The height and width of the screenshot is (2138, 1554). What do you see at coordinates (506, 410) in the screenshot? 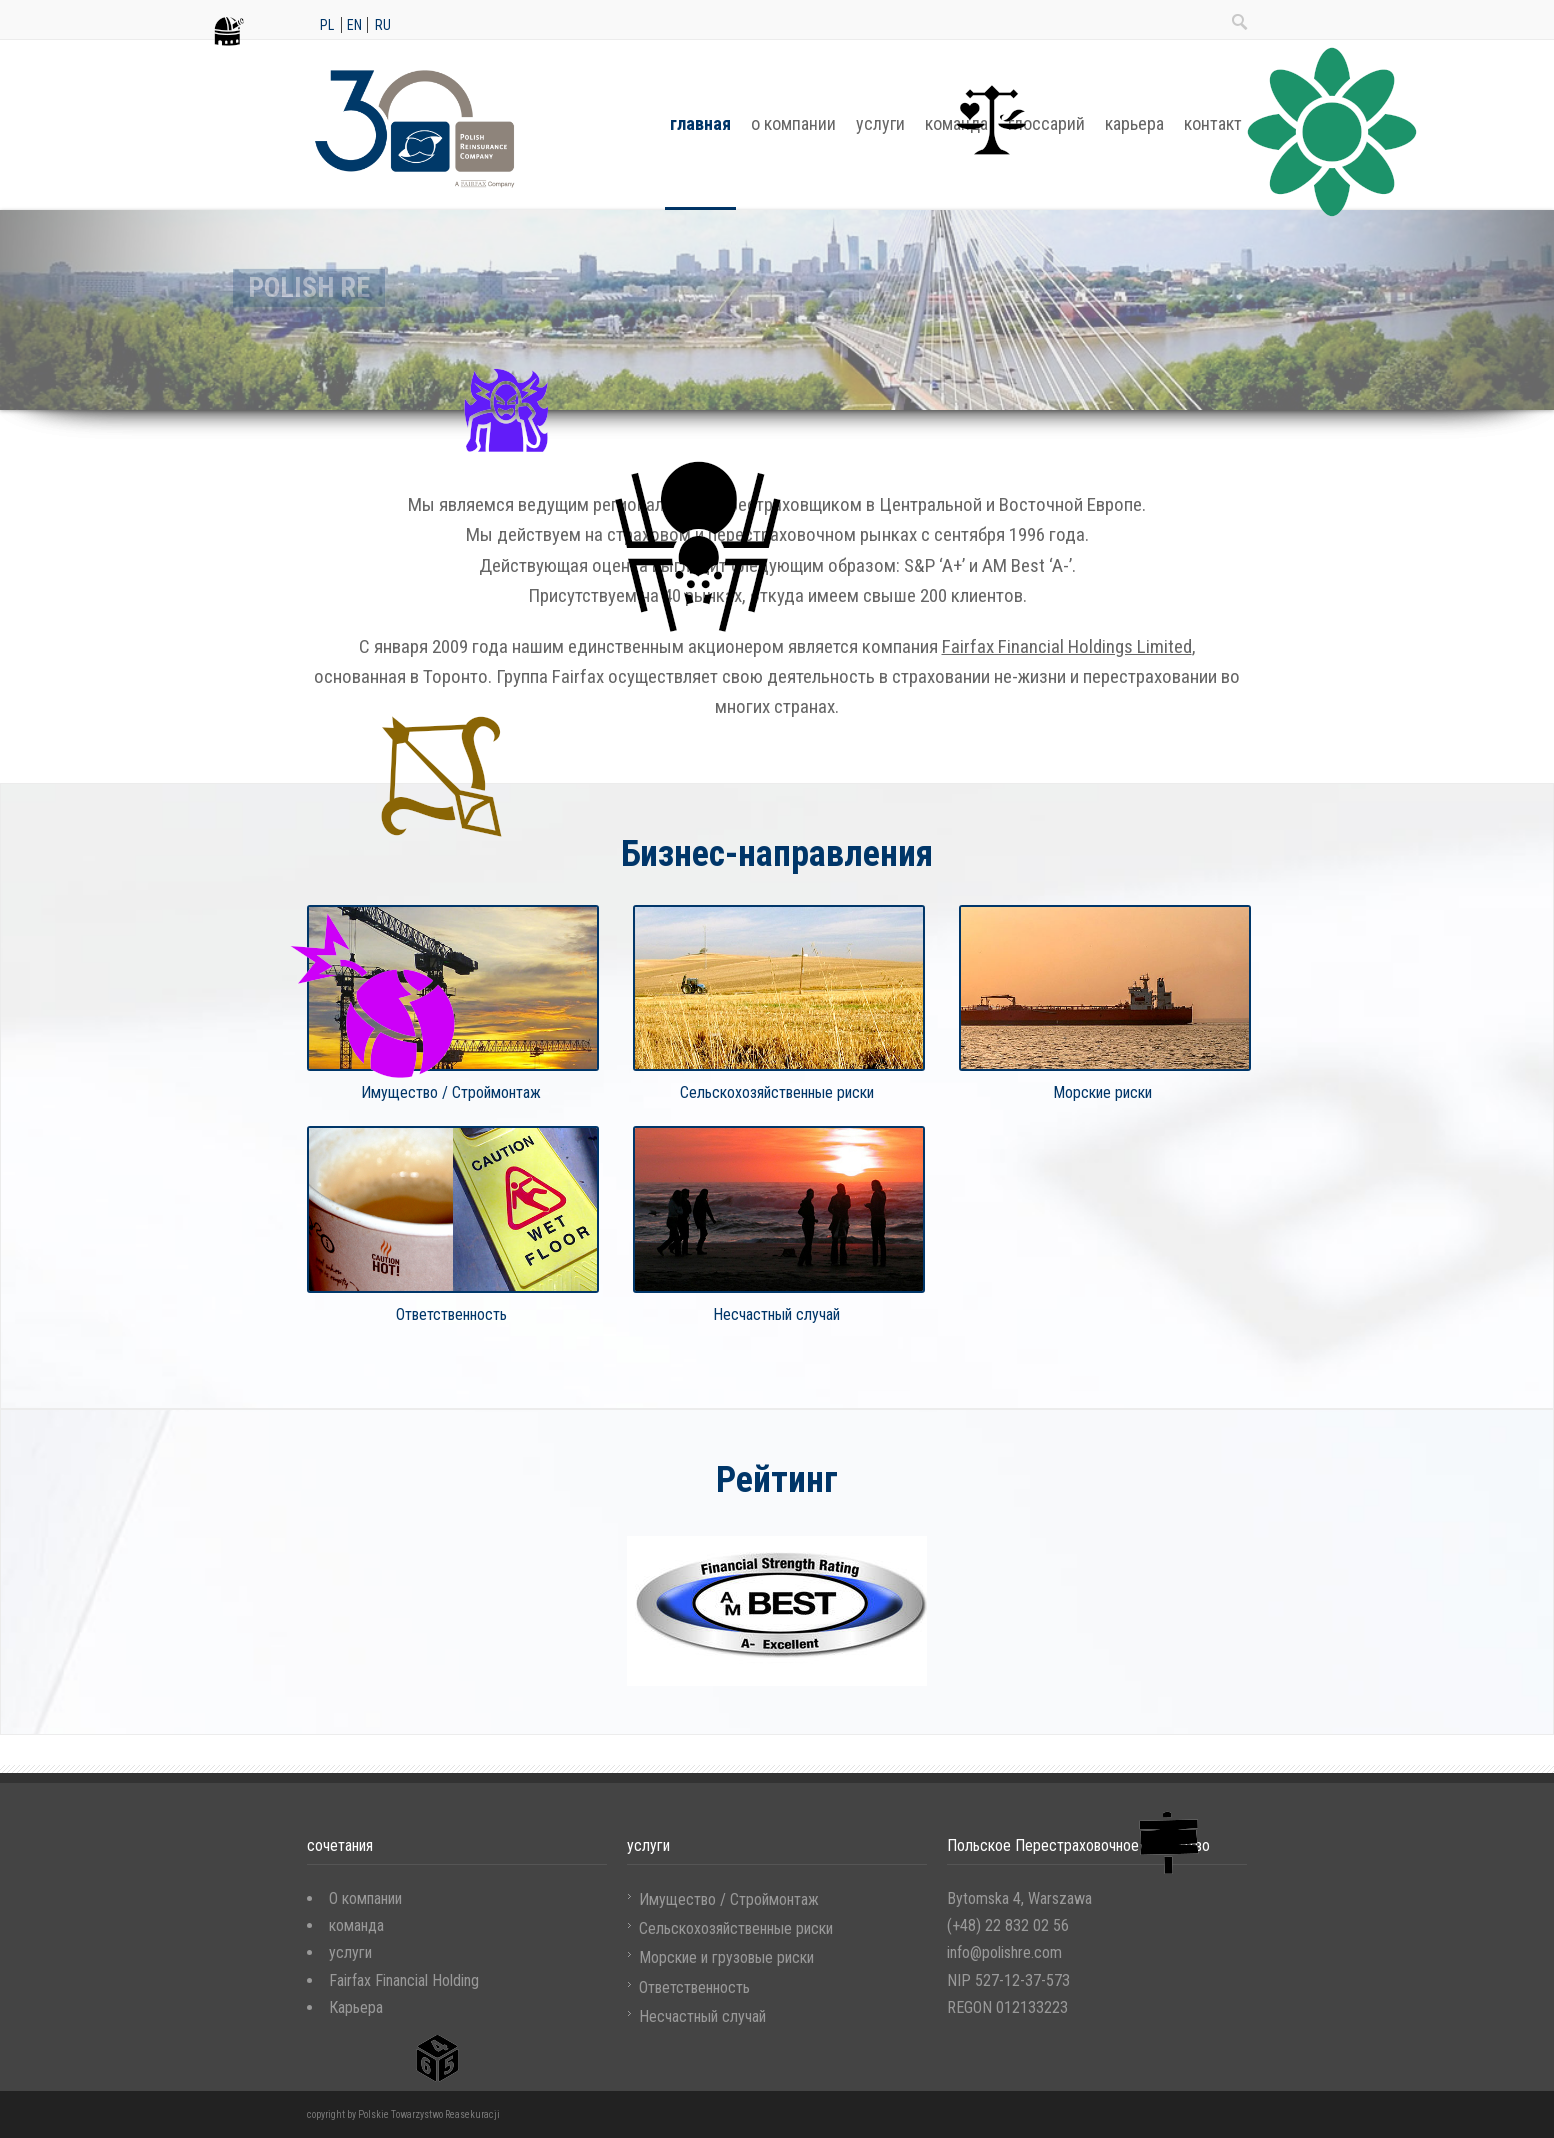
I see `activate enrage ability or berserk mode` at bounding box center [506, 410].